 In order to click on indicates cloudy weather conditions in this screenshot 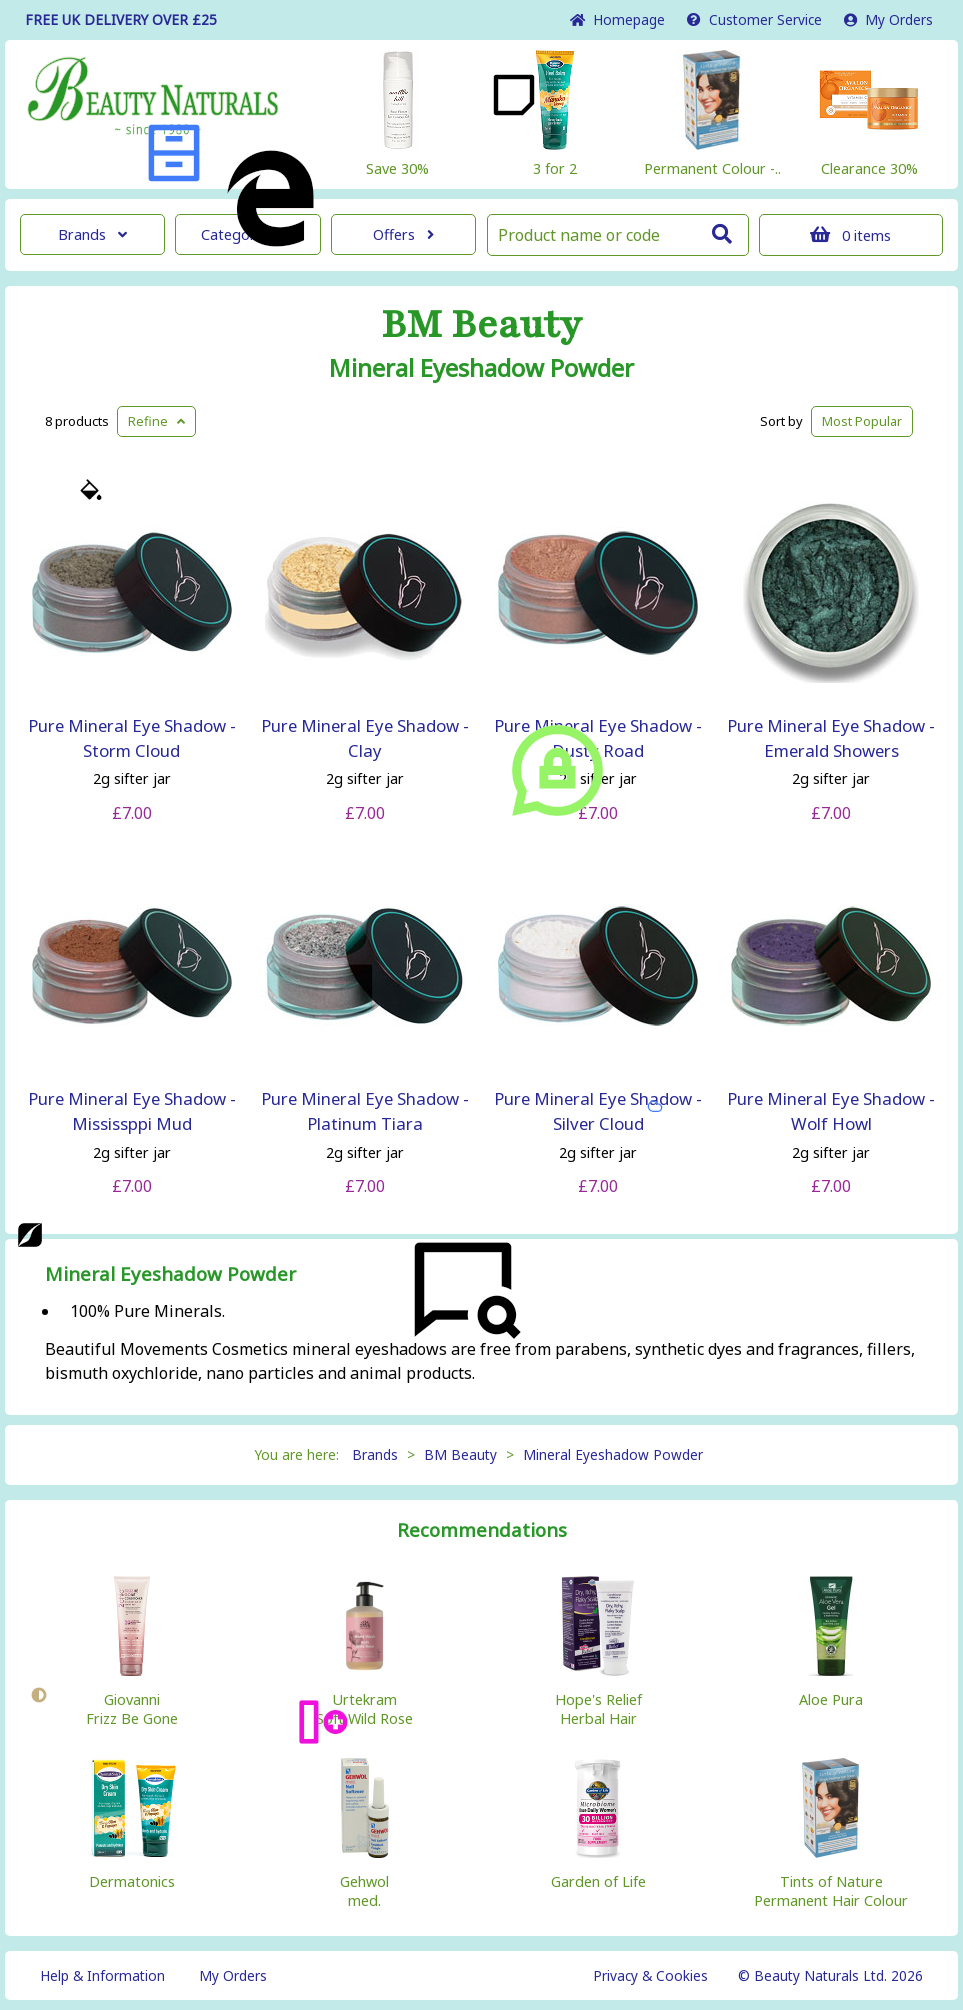, I will do `click(655, 1106)`.